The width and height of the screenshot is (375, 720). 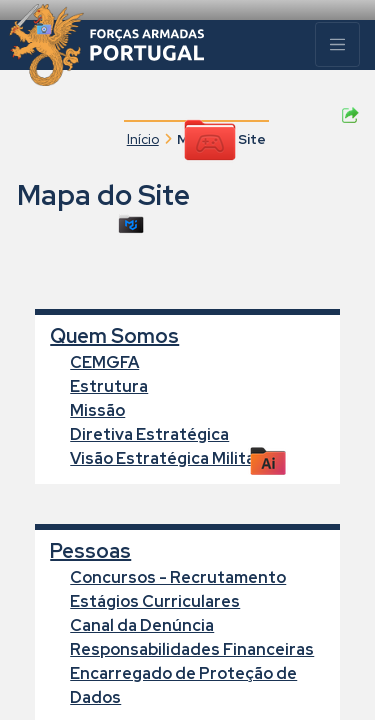 I want to click on open folder containing Adobe Illustrator files, so click(x=268, y=462).